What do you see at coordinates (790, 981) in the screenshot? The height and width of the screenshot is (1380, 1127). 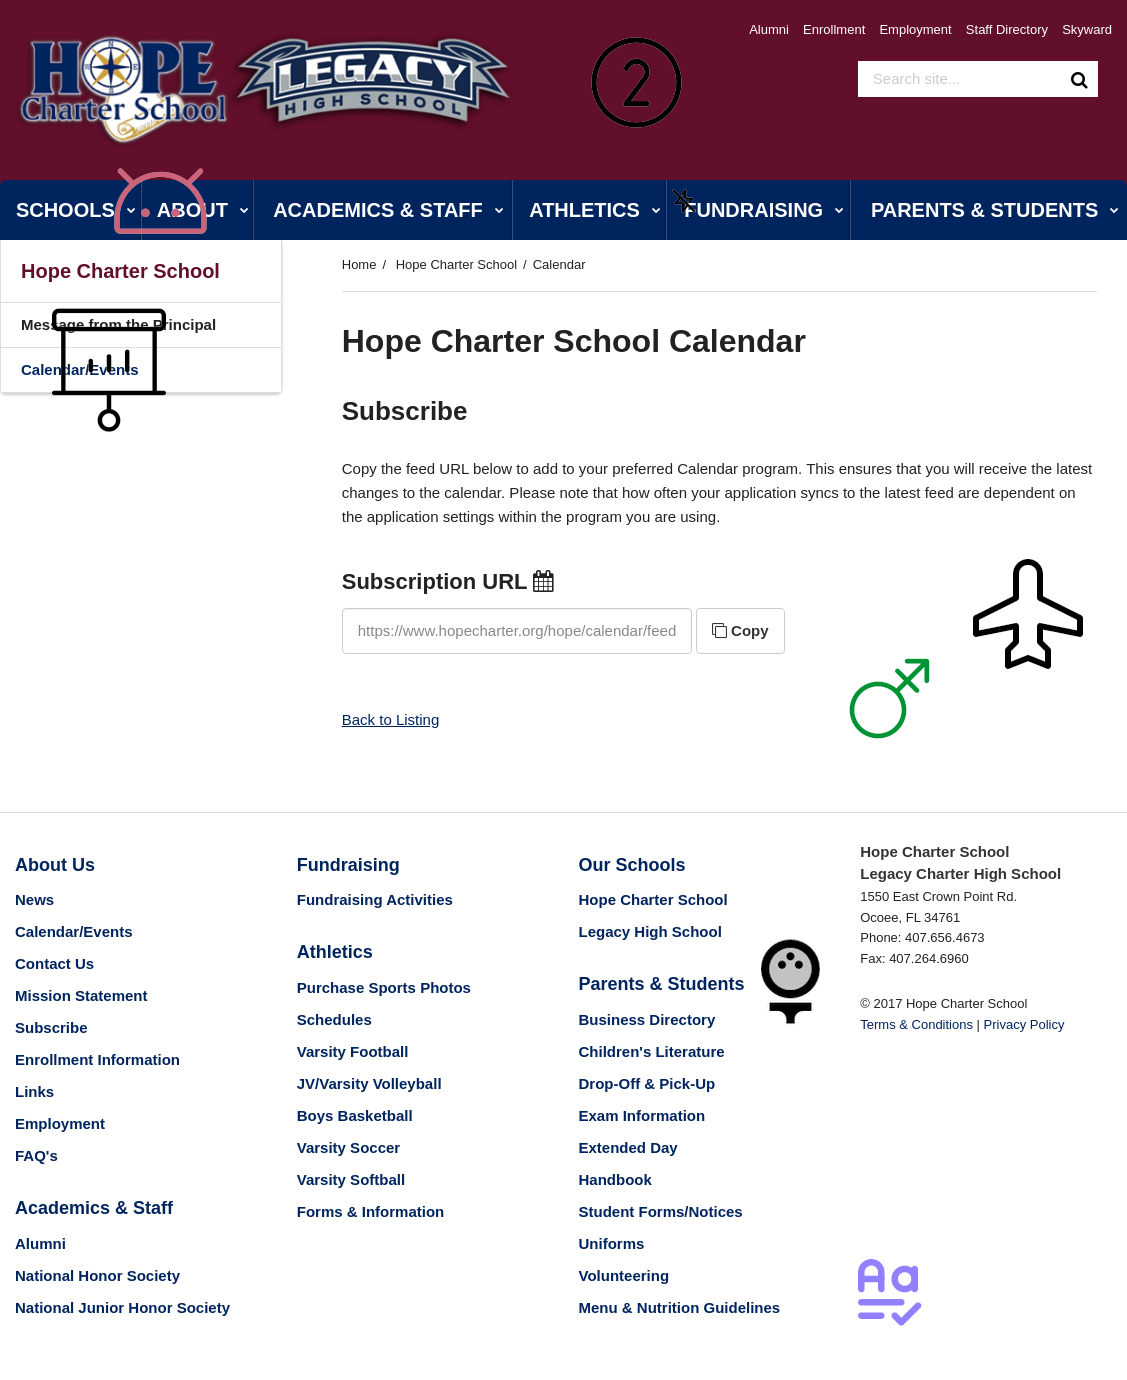 I see `access golf sports content or scores` at bounding box center [790, 981].